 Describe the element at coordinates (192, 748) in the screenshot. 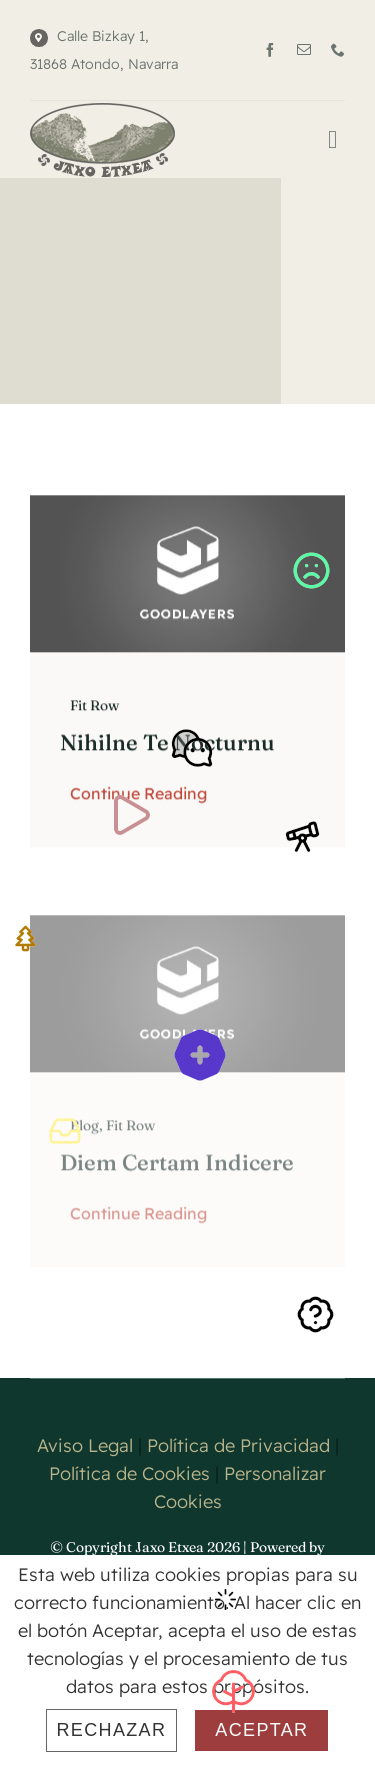

I see `open wechat messaging app` at that location.